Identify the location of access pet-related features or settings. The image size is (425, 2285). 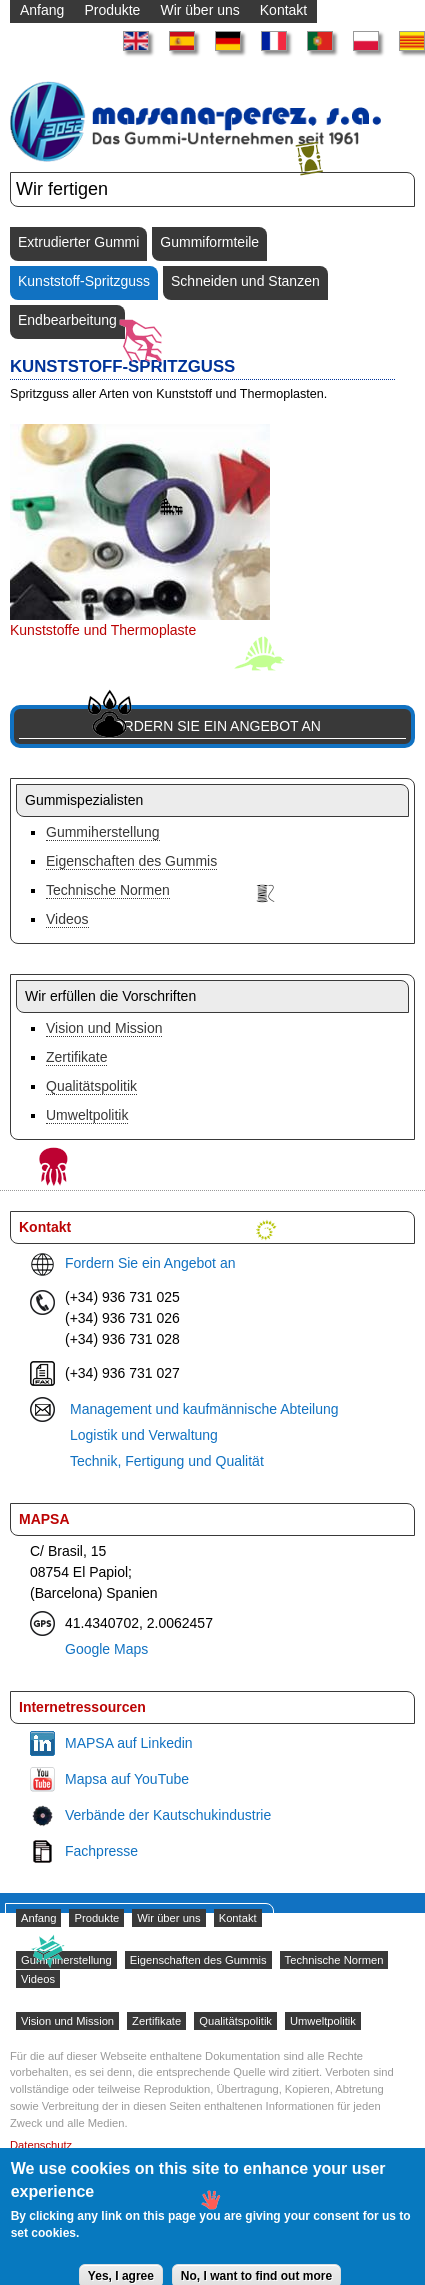
(109, 713).